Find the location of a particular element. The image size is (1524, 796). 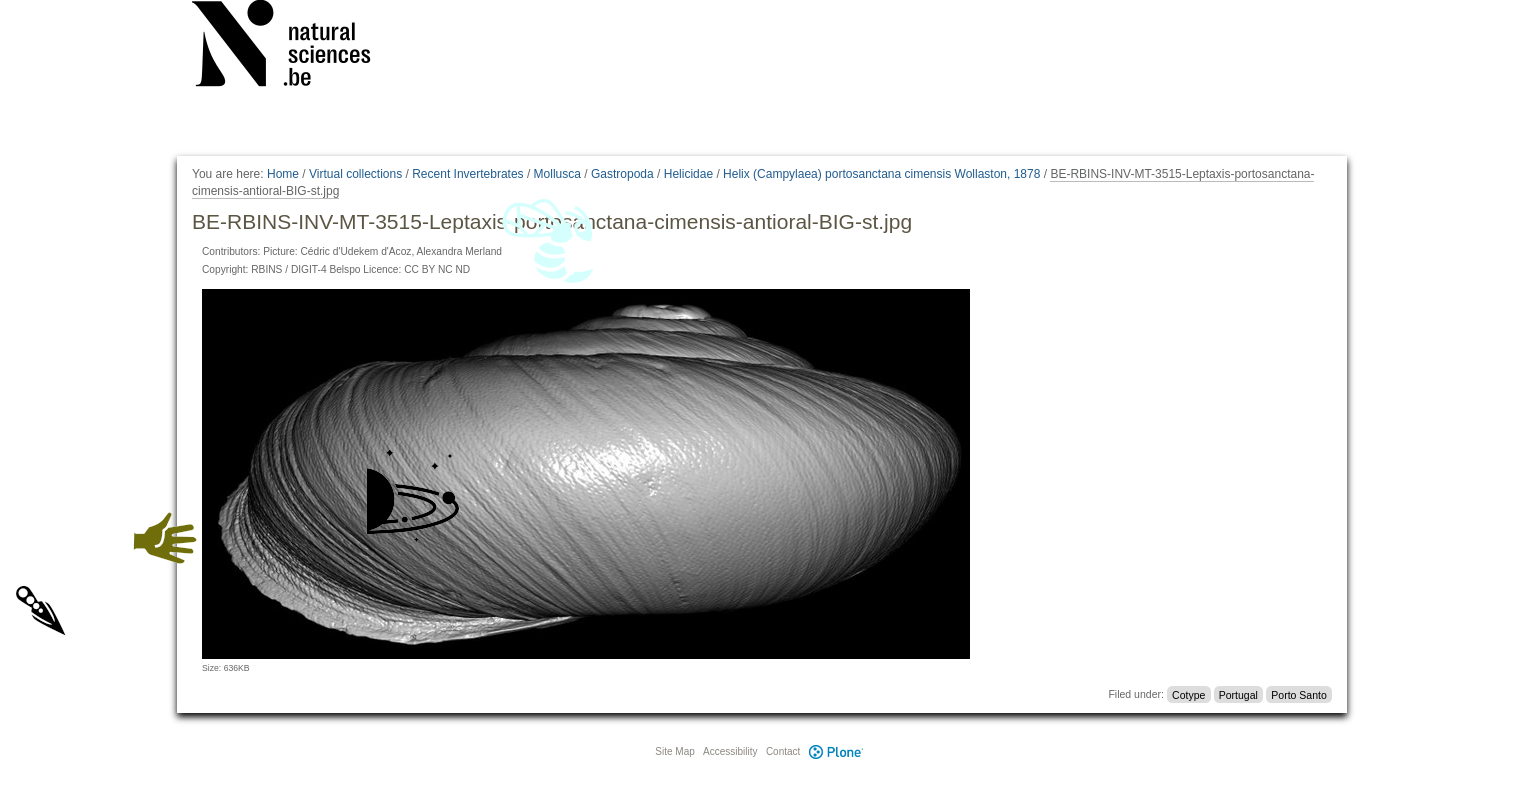

indicates a wasp or bee enemy type is located at coordinates (547, 239).